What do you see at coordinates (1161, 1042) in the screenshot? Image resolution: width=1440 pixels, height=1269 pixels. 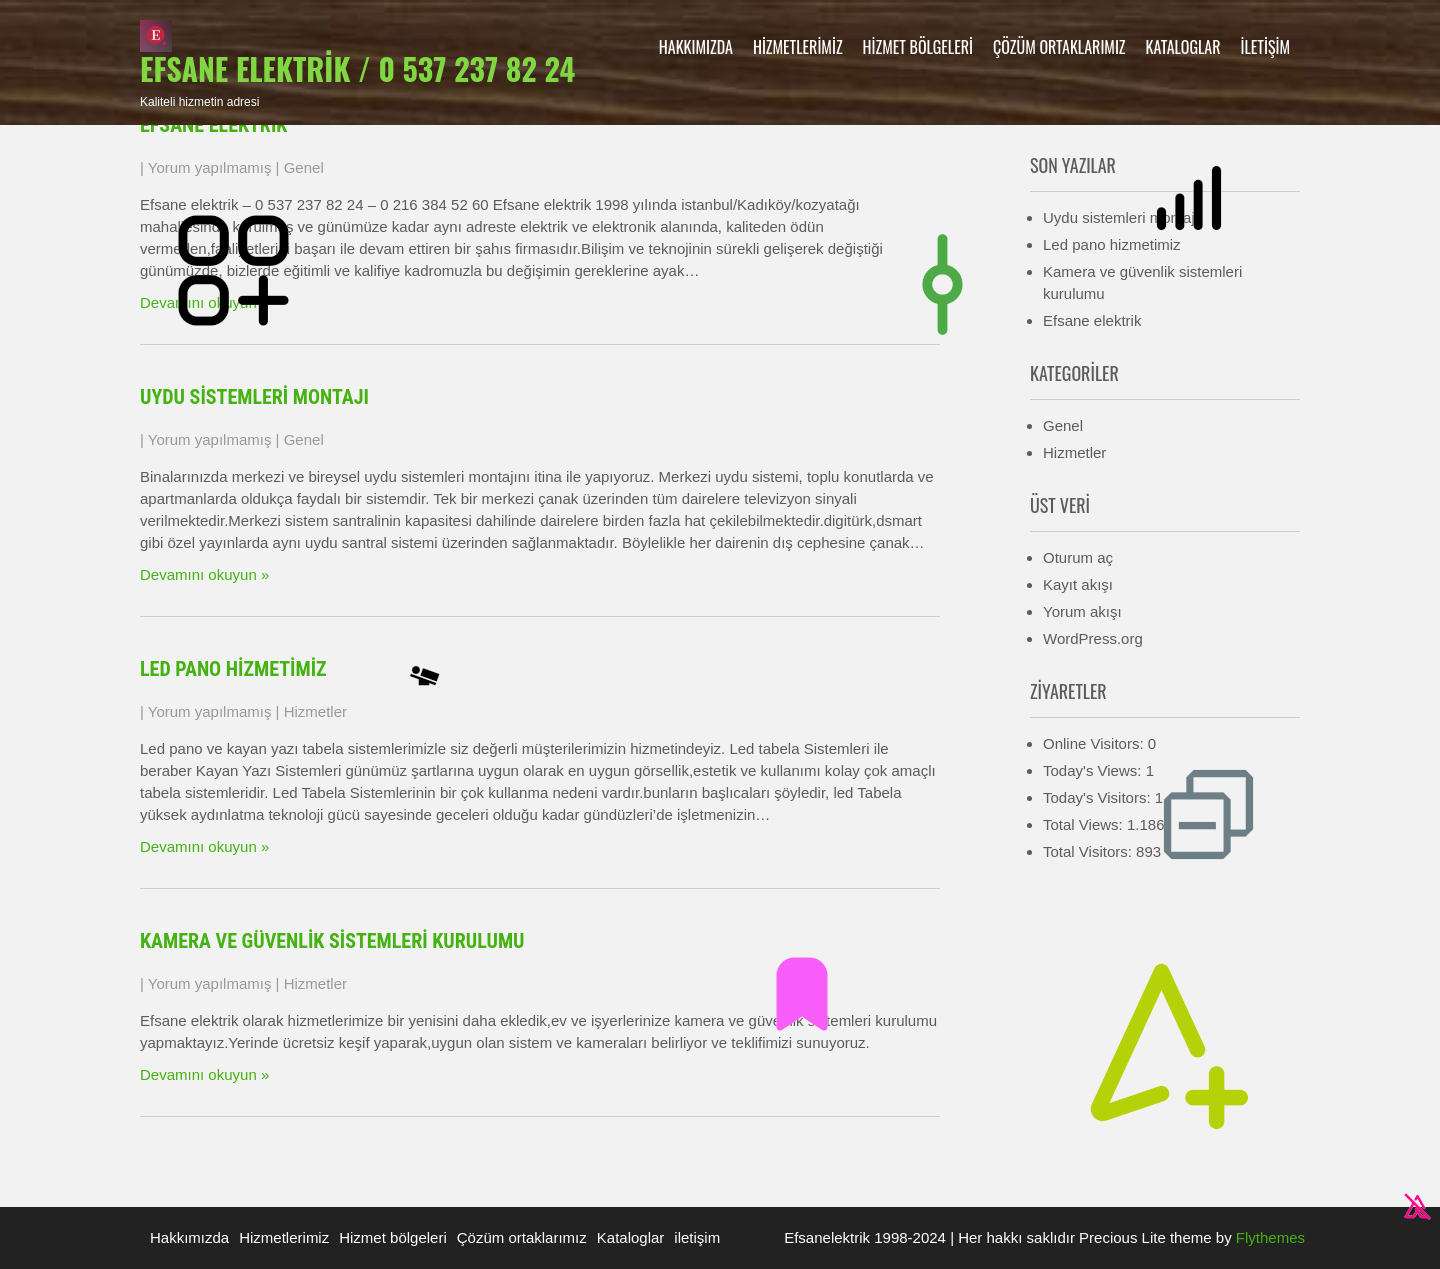 I see `add a new navigation waypoint` at bounding box center [1161, 1042].